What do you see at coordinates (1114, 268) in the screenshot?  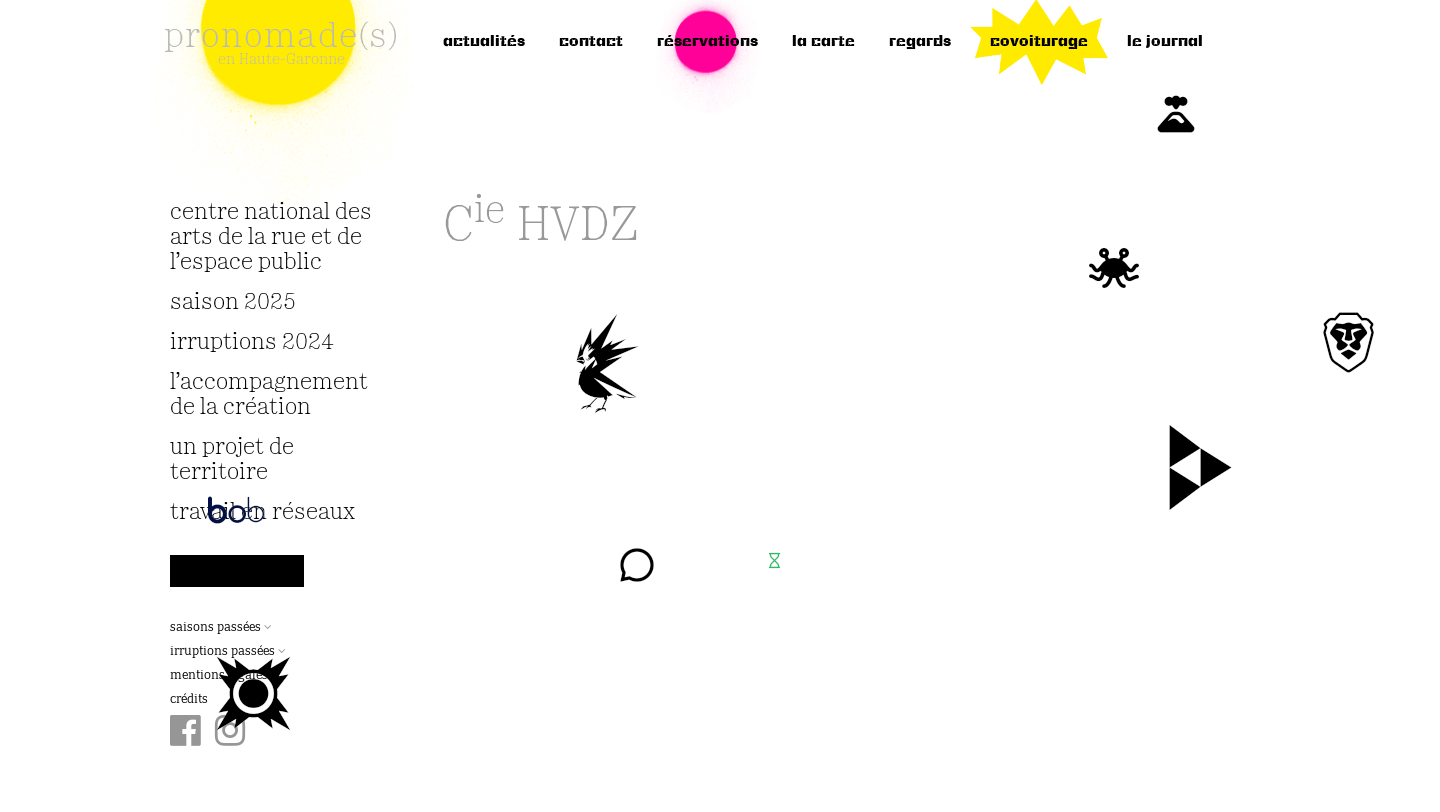 I see `represents the flying spaghetti monster or pastafarianism` at bounding box center [1114, 268].